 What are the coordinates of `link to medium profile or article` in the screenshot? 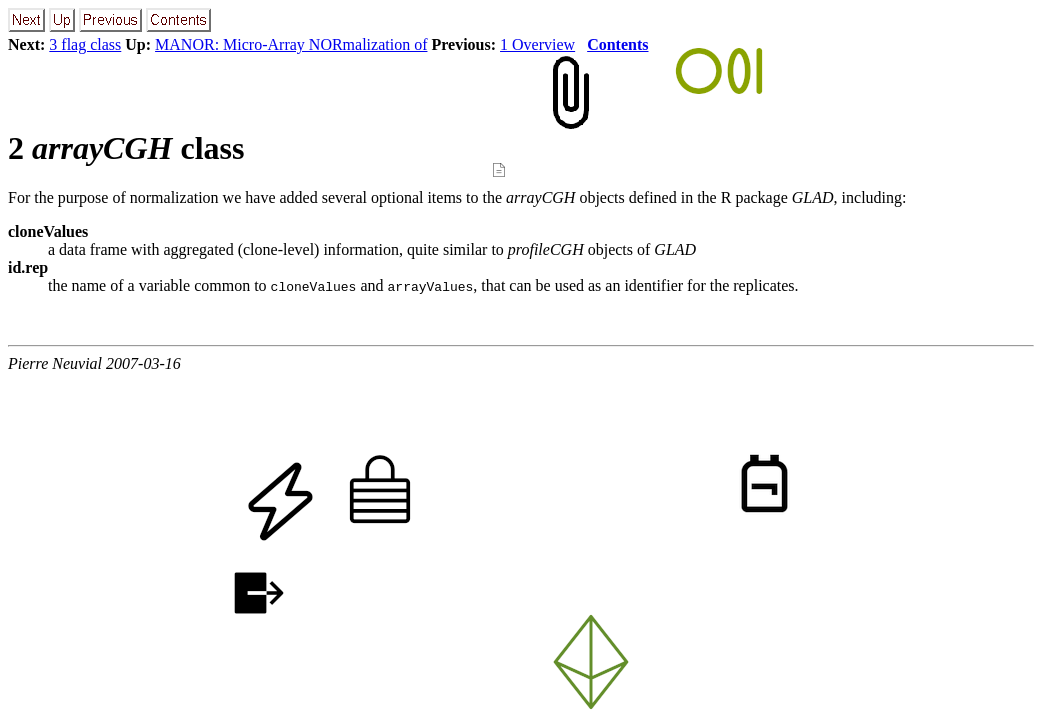 It's located at (719, 71).